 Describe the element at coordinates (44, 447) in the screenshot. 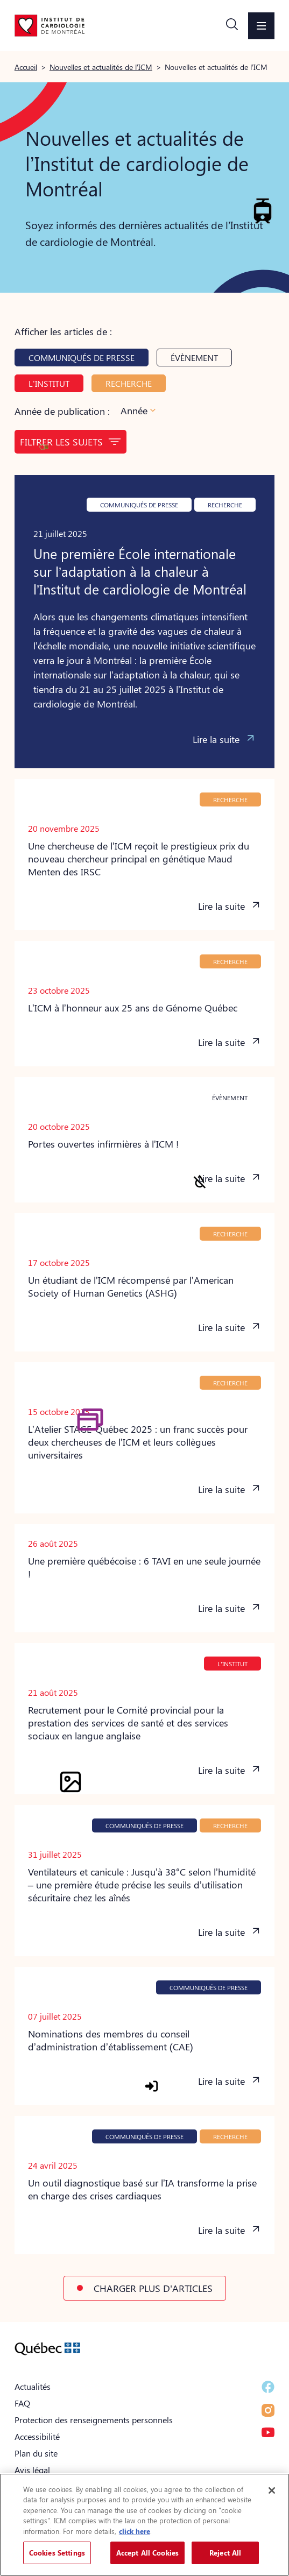

I see `toggle vehicle headlights on/off` at that location.